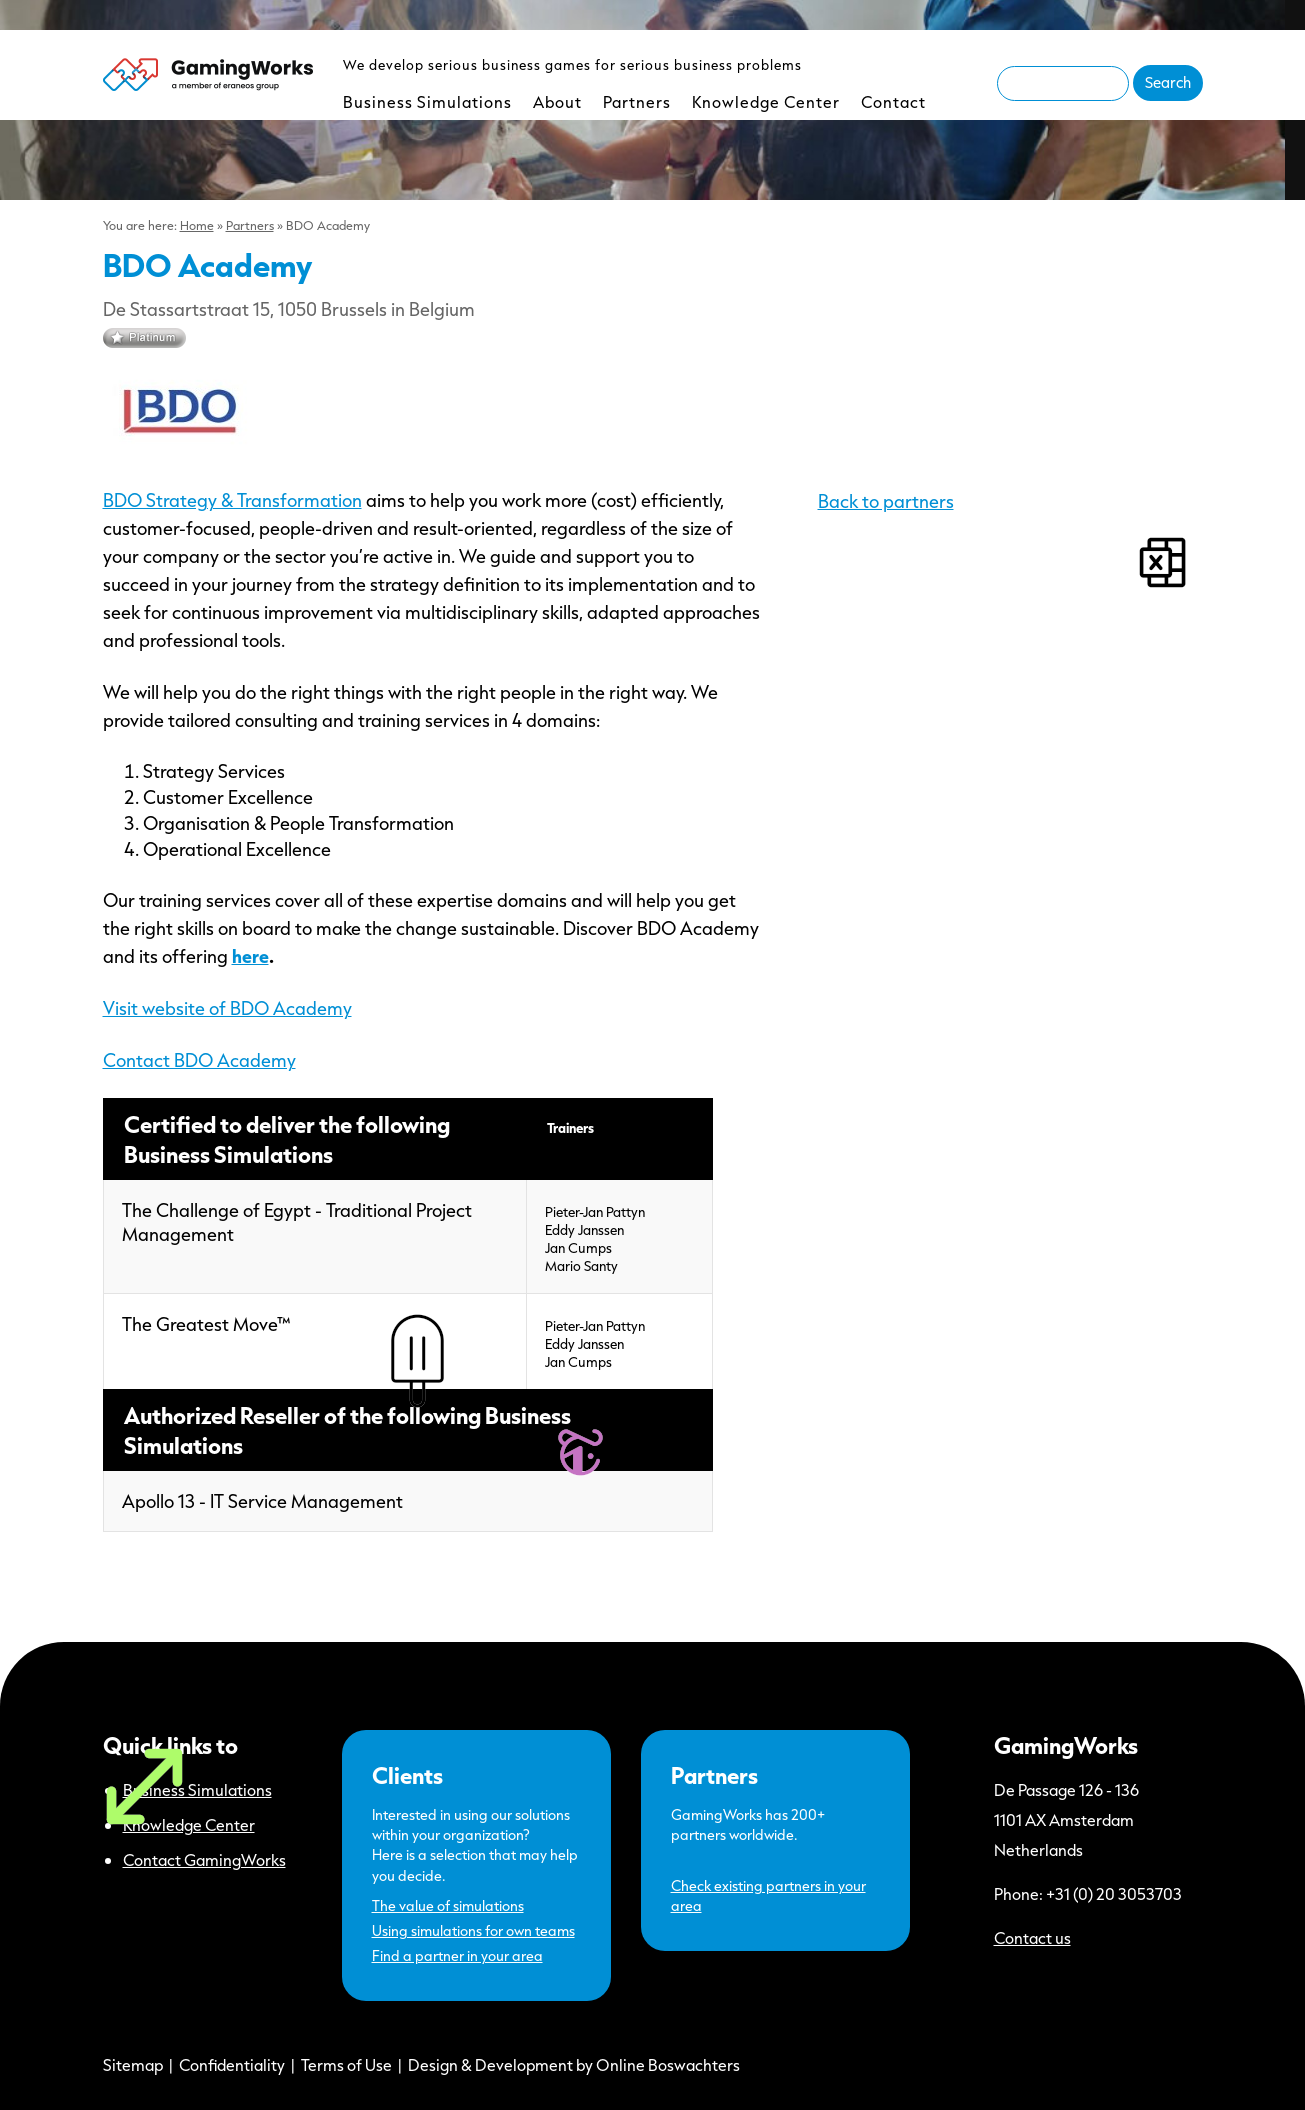 Image resolution: width=1305 pixels, height=2110 pixels. Describe the element at coordinates (144, 1786) in the screenshot. I see `resize window diagonally` at that location.